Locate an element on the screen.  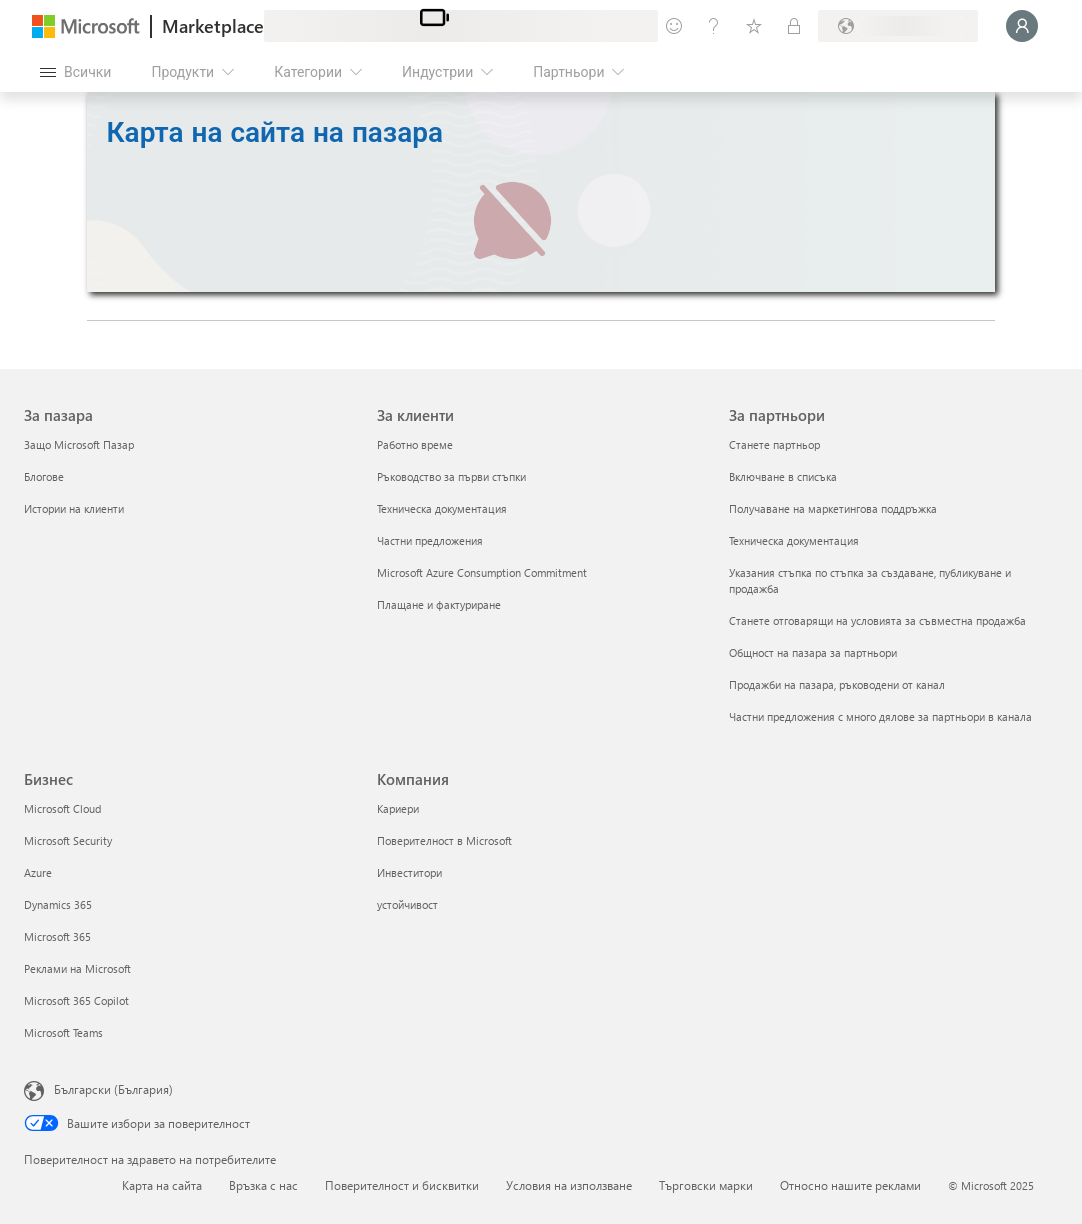
indicates battery is completely drained is located at coordinates (434, 17).